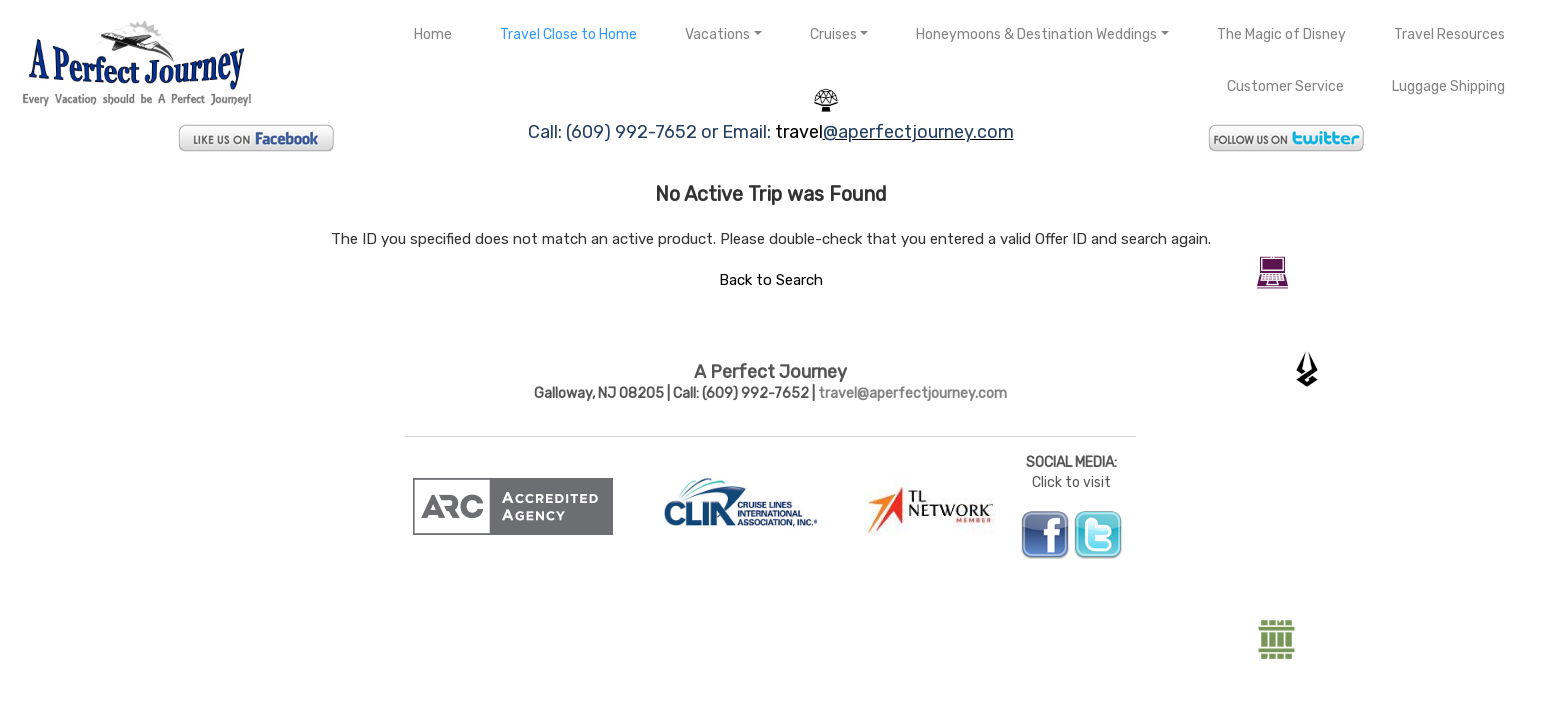 This screenshot has width=1541, height=720. I want to click on hades or underworld themed game element, so click(1307, 369).